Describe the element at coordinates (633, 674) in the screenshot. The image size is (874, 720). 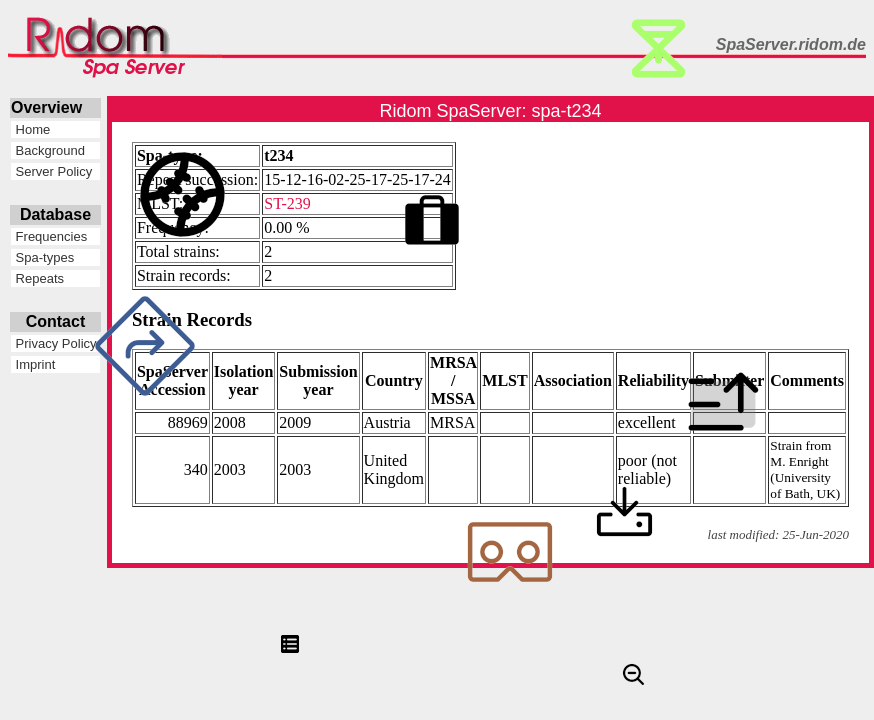
I see `zoom out` at that location.